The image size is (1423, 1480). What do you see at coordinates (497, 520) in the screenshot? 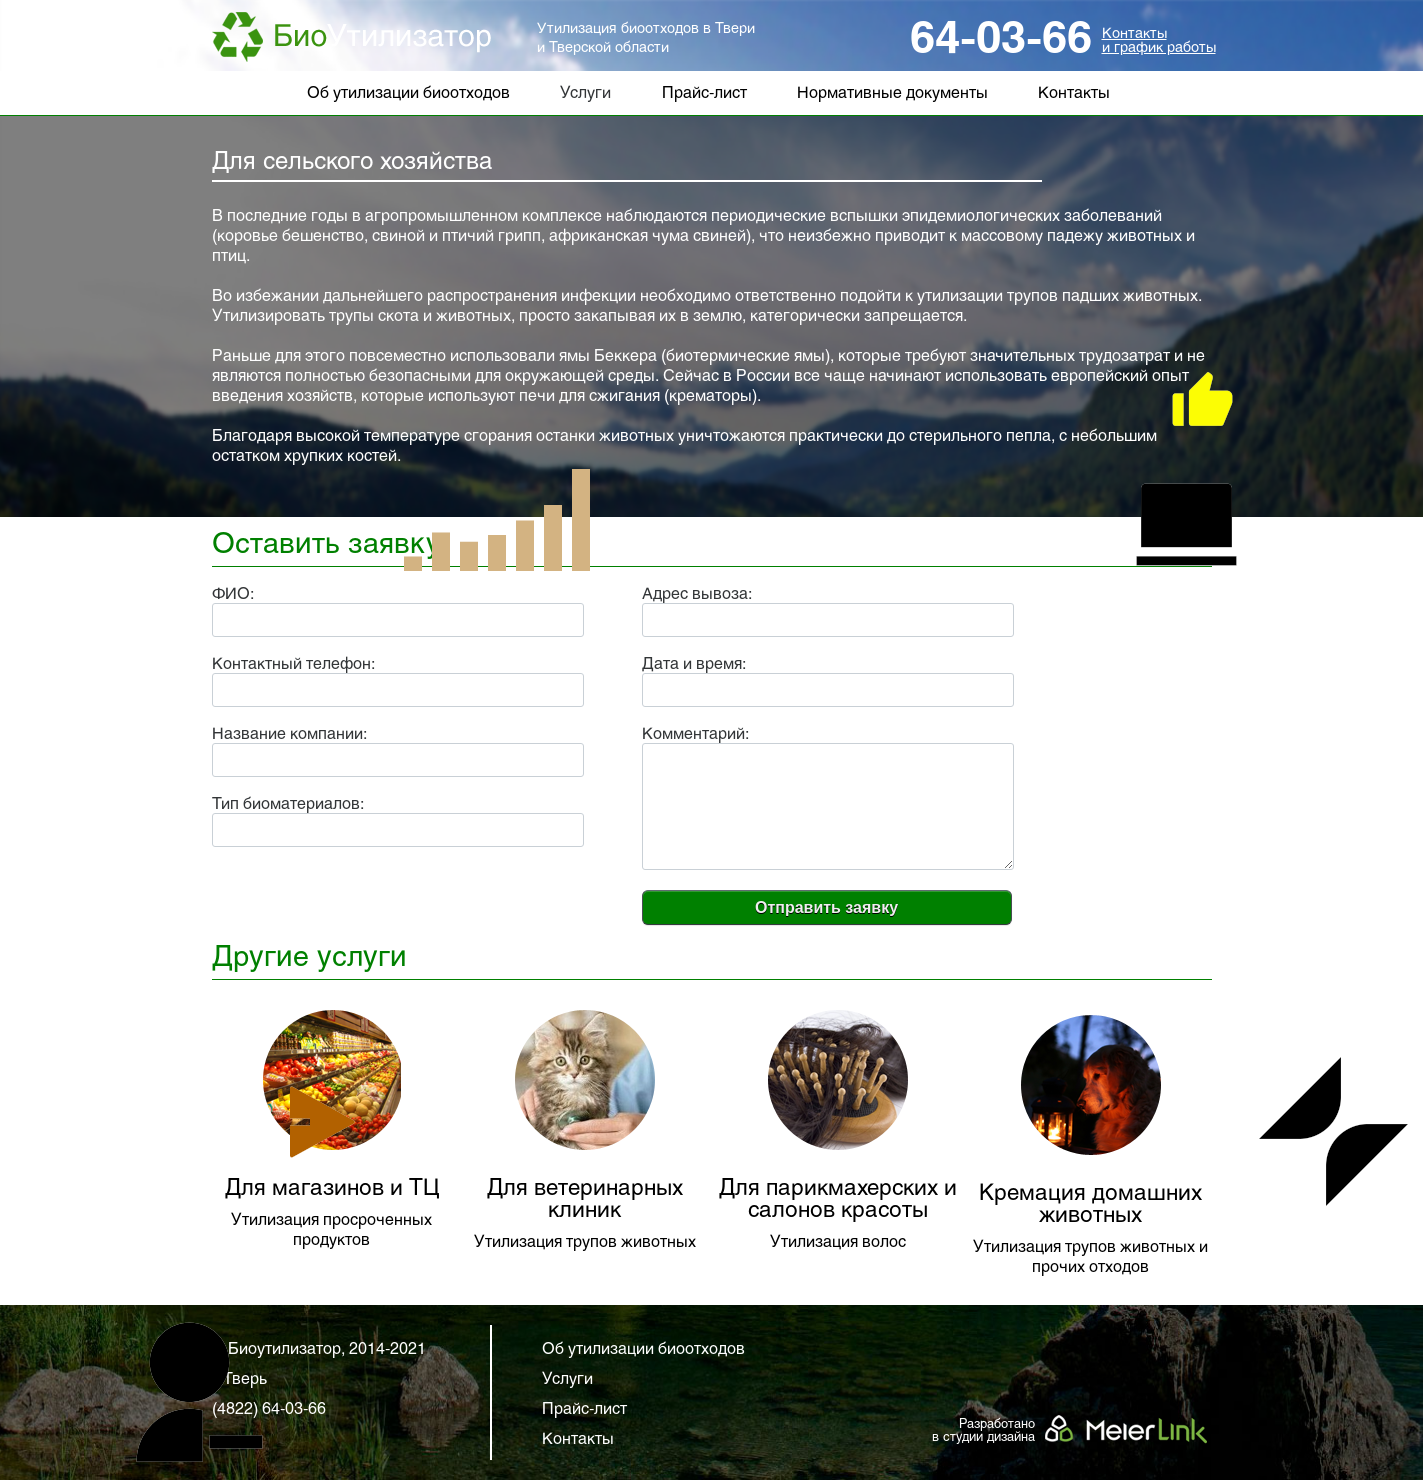
I see `view Social Blade analytics` at bounding box center [497, 520].